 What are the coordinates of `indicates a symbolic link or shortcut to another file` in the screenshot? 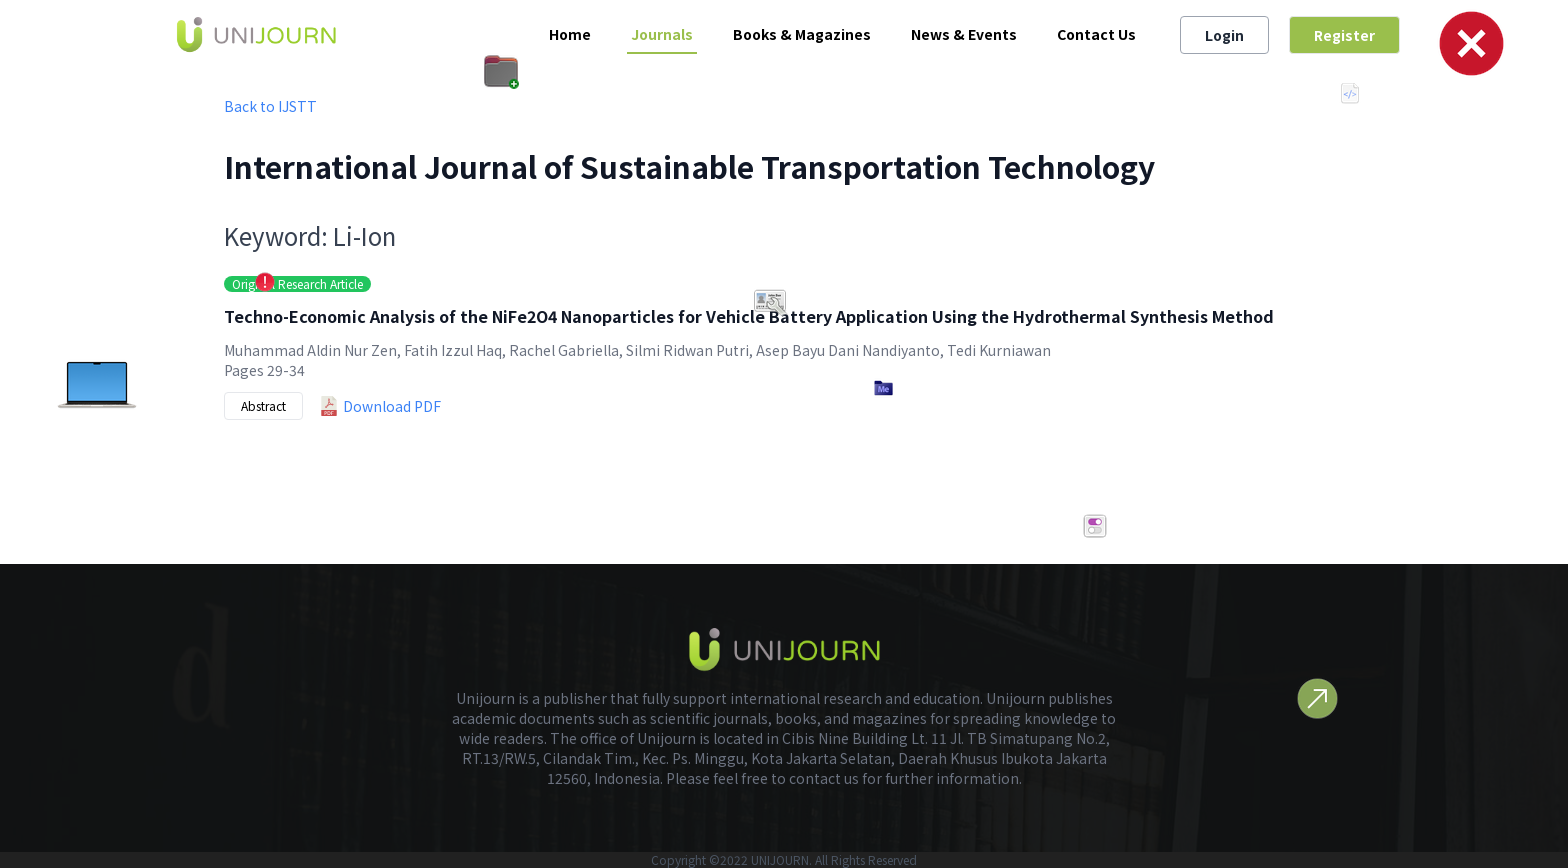 It's located at (1317, 698).